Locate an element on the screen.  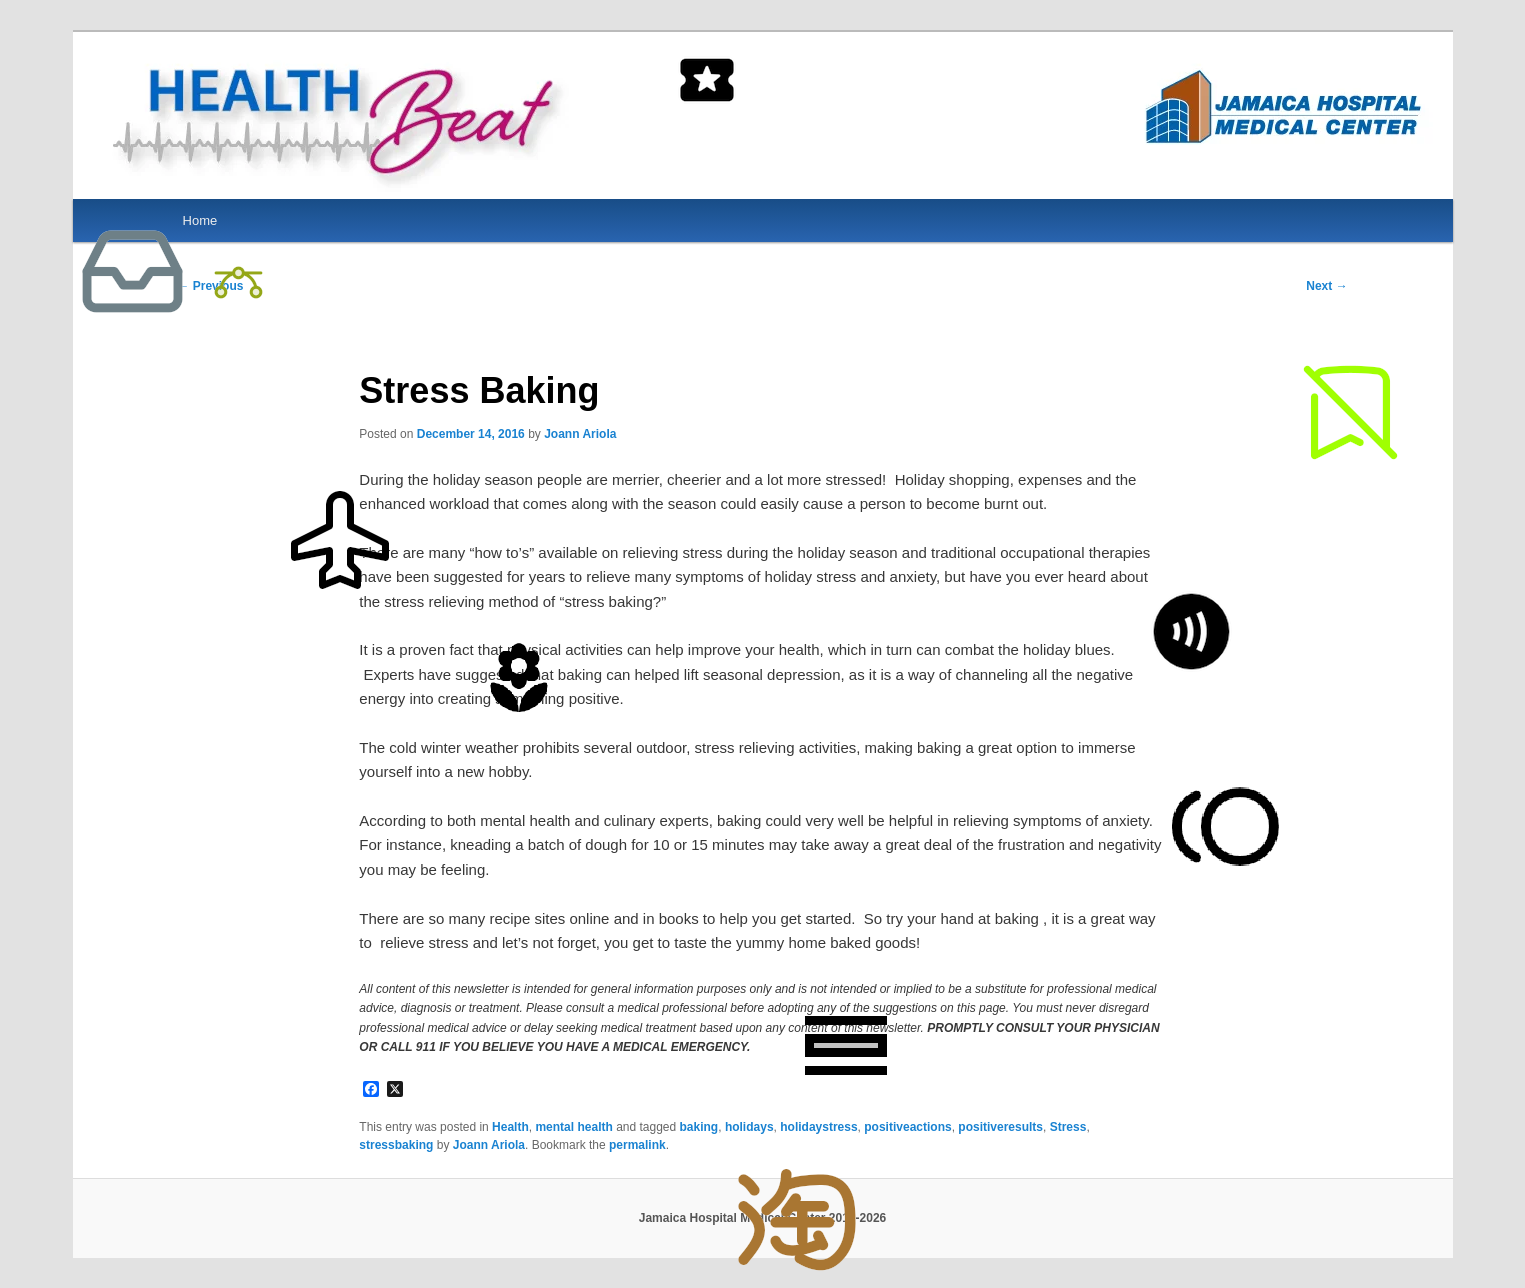
view your inbox is located at coordinates (132, 271).